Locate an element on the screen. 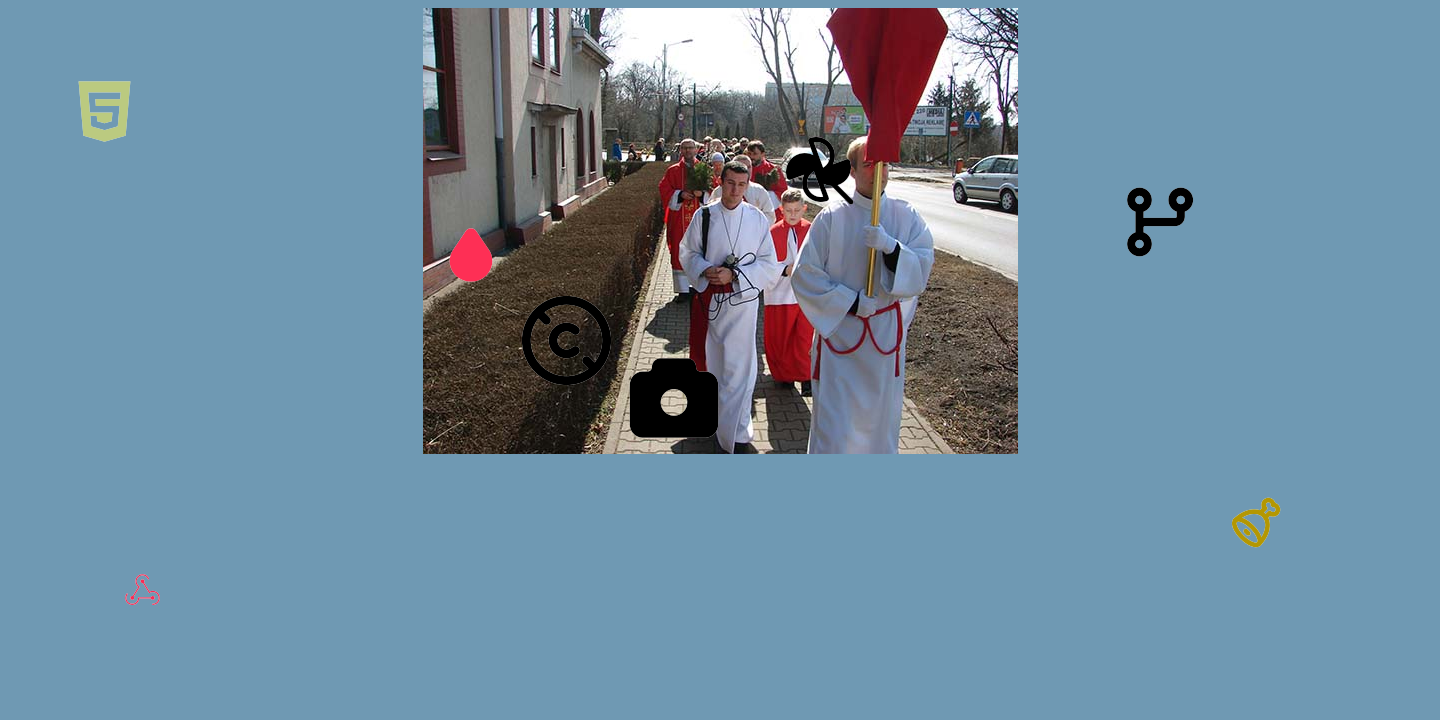 The image size is (1440, 720). indicates content is copyright-free or in the public domain is located at coordinates (566, 340).